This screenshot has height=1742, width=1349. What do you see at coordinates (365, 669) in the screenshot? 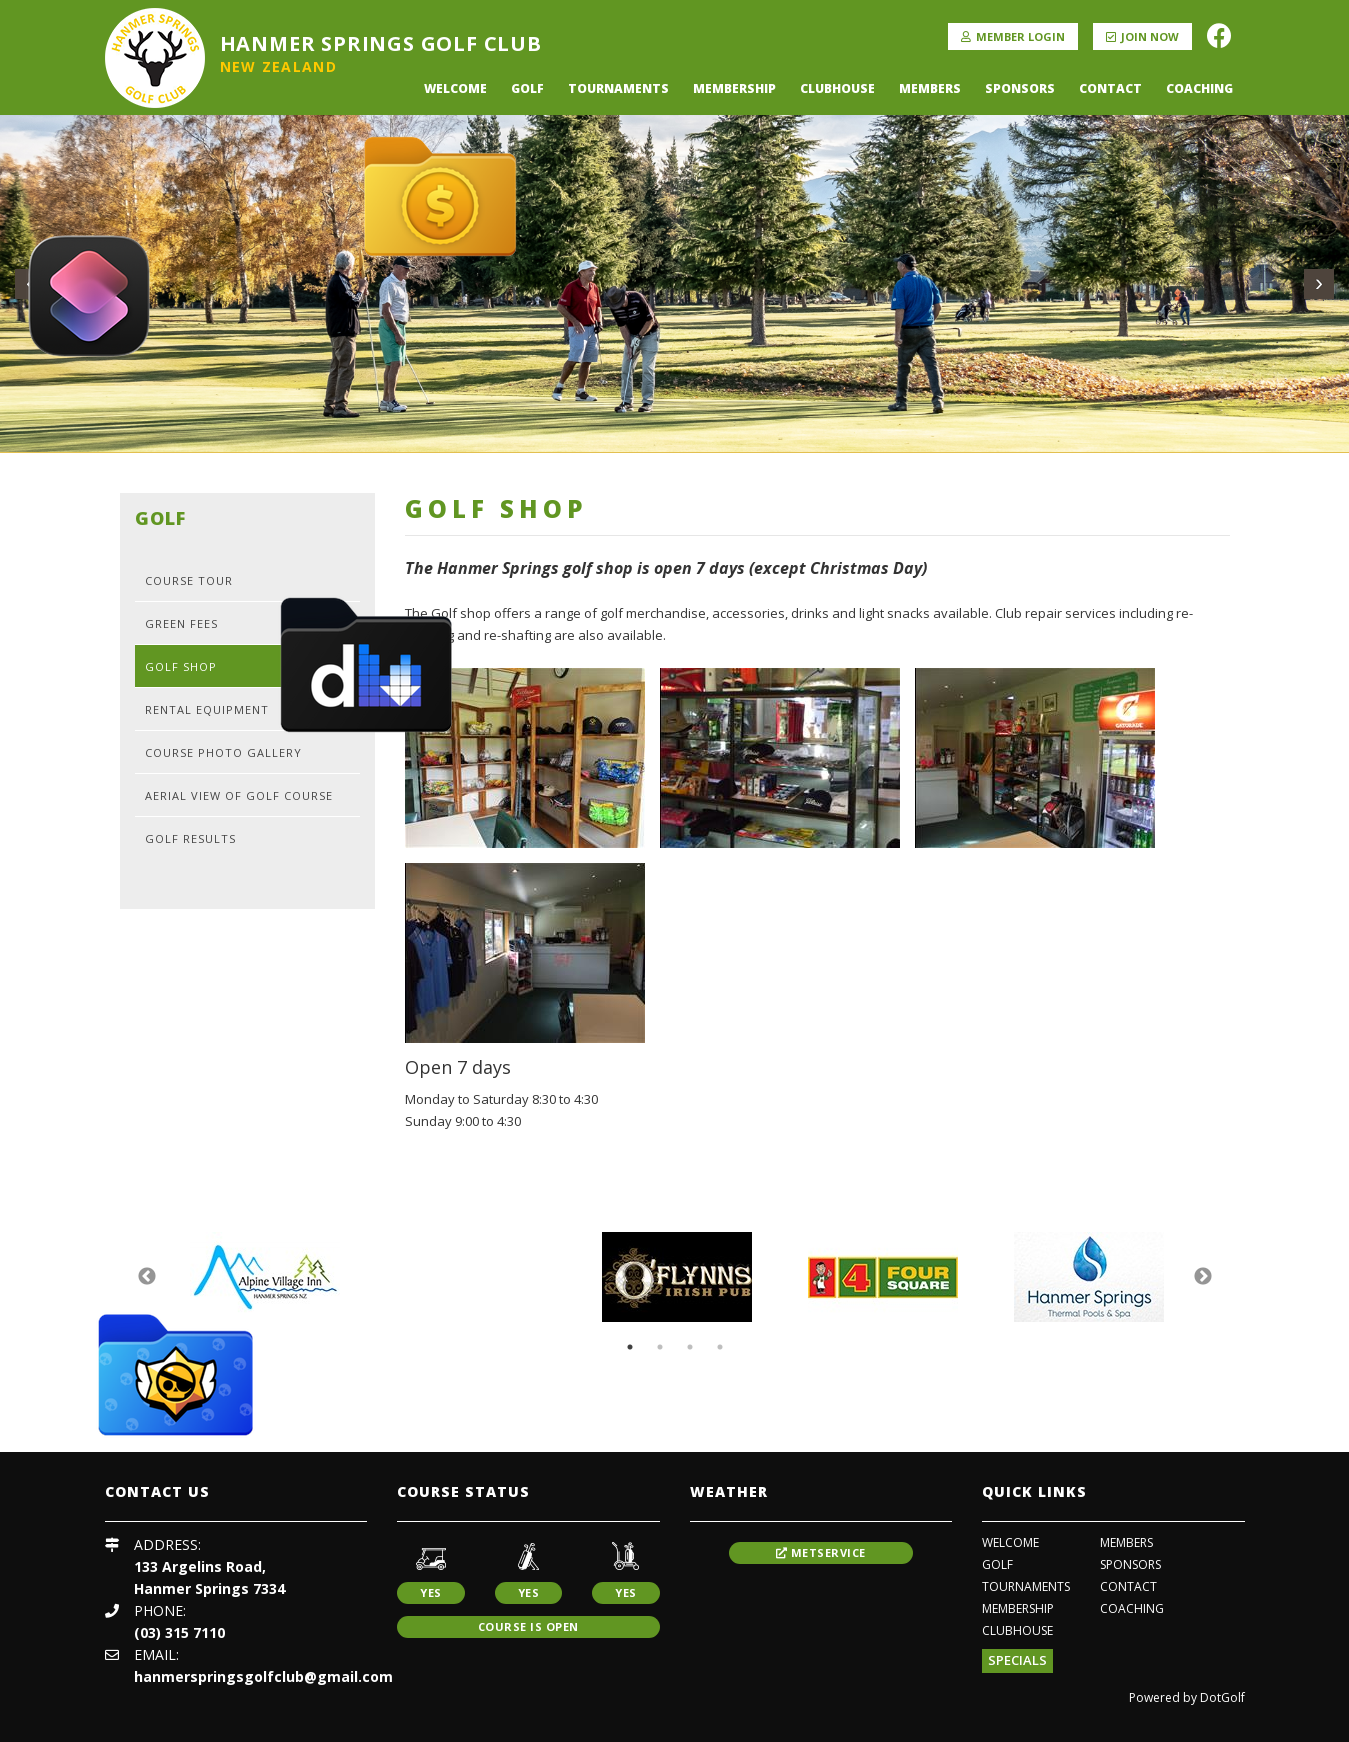
I see `open deemix music downloads folder` at bounding box center [365, 669].